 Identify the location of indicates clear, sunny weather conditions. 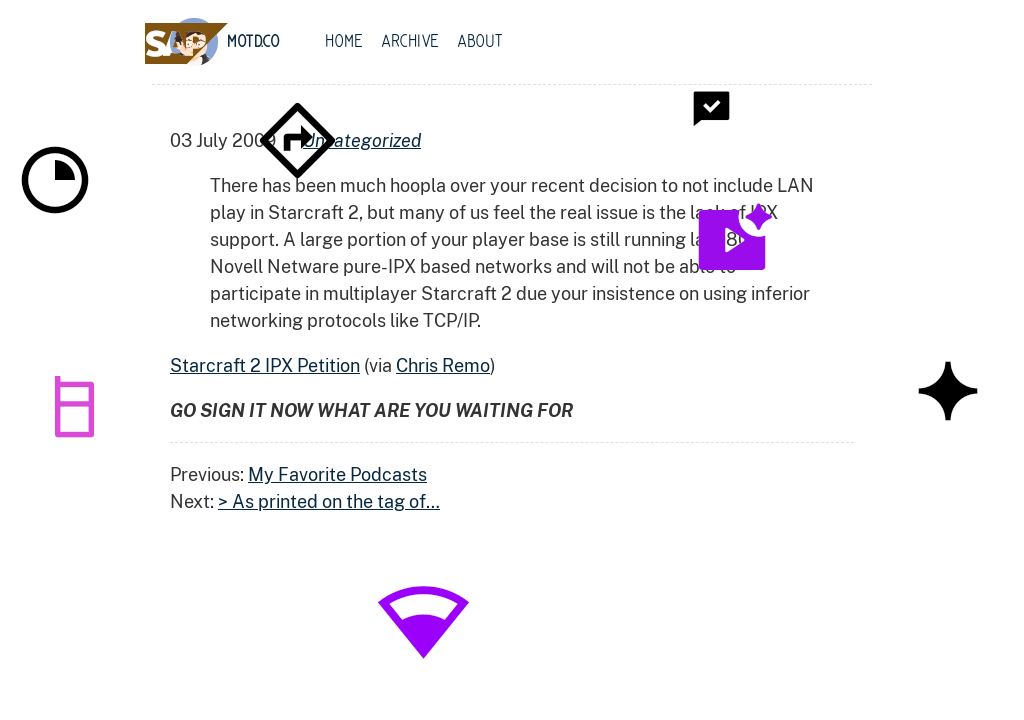
(948, 391).